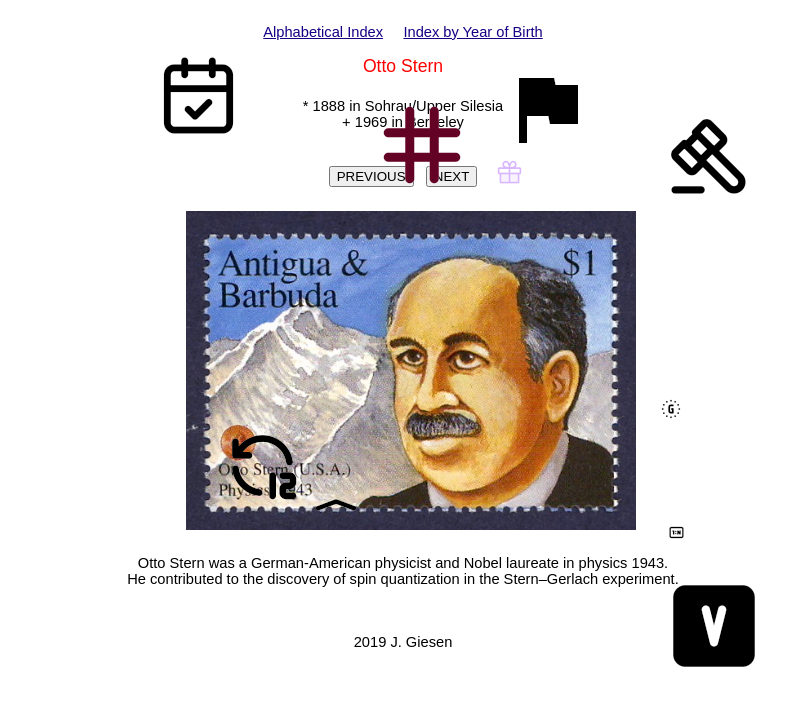 This screenshot has height=720, width=806. I want to click on view hashtags or tagged content, so click(422, 145).